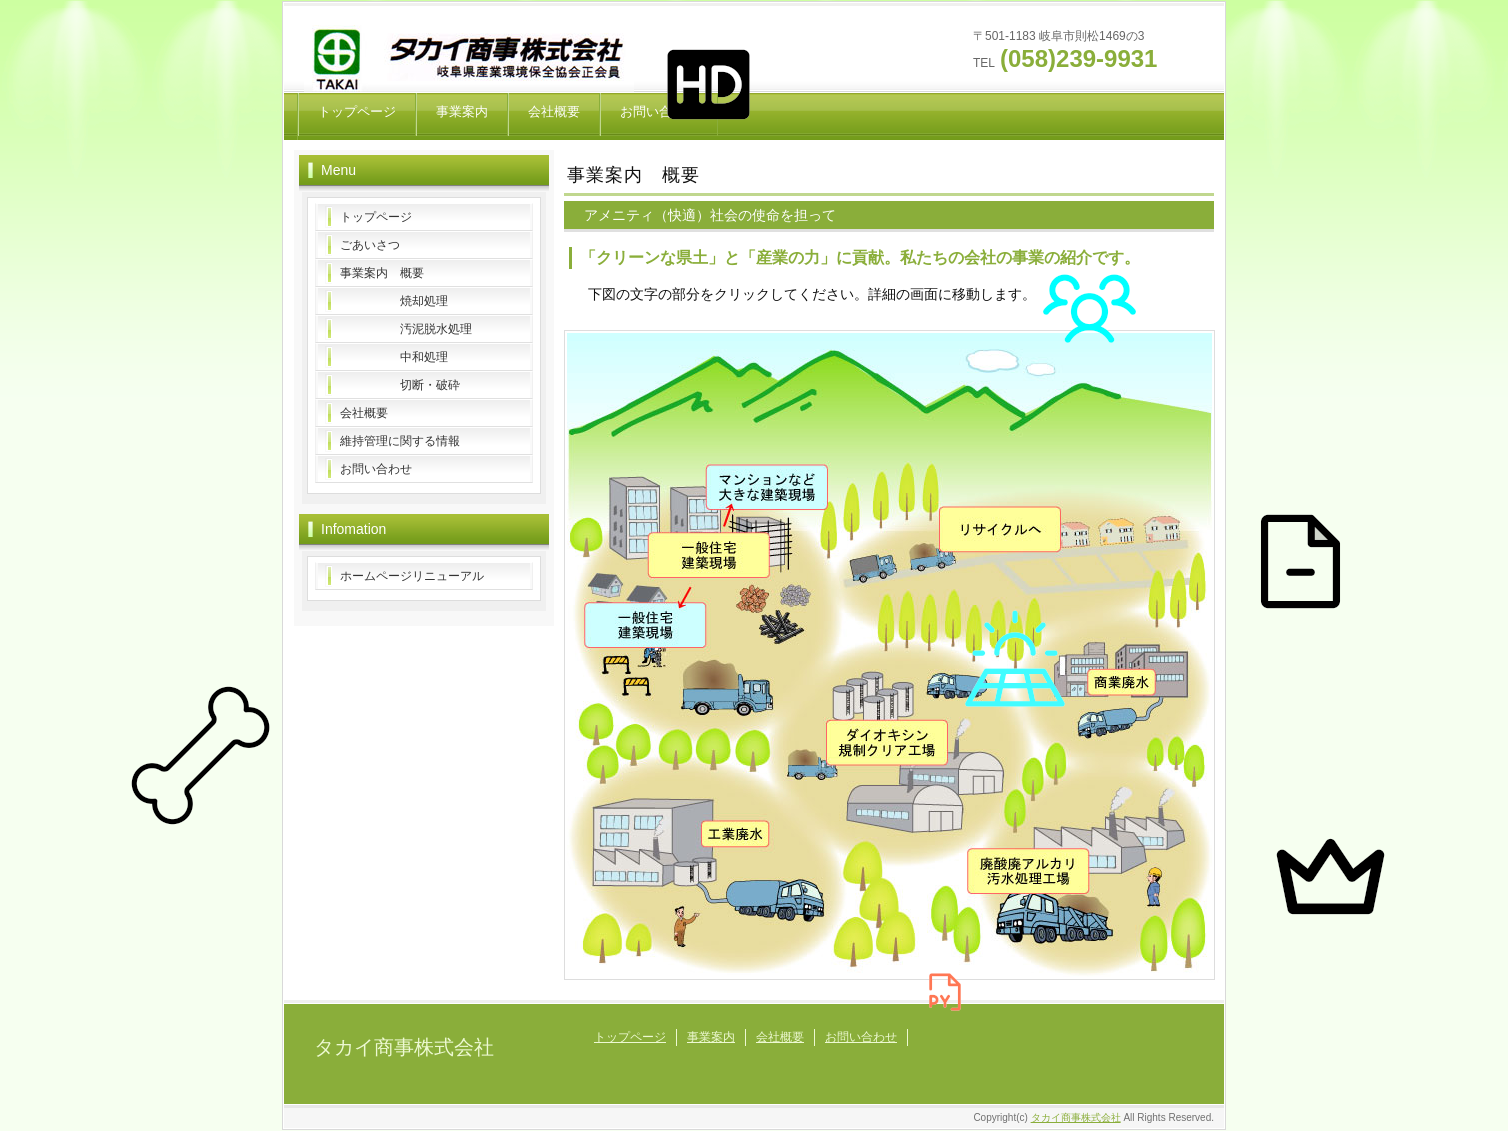 This screenshot has width=1508, height=1131. What do you see at coordinates (1015, 664) in the screenshot?
I see `view solar energy status` at bounding box center [1015, 664].